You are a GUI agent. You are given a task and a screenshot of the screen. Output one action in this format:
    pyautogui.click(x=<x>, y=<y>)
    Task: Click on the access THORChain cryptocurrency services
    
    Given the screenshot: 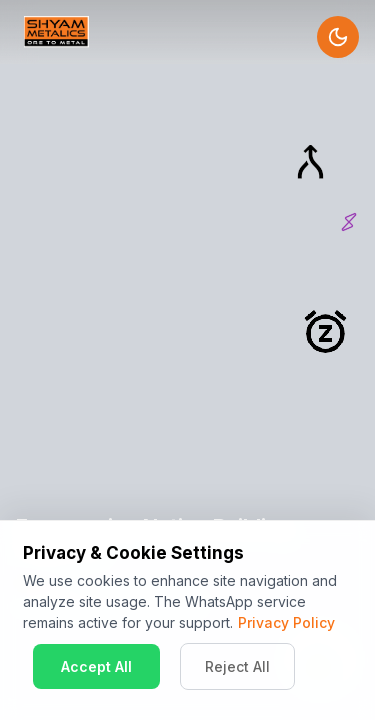 What is the action you would take?
    pyautogui.click(x=349, y=222)
    